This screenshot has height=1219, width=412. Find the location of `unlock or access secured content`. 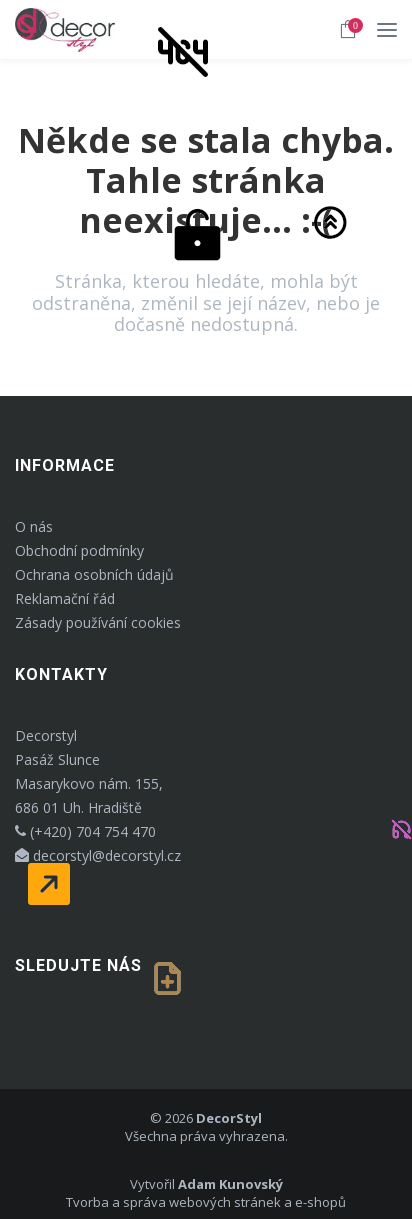

unlock or access secured content is located at coordinates (197, 237).